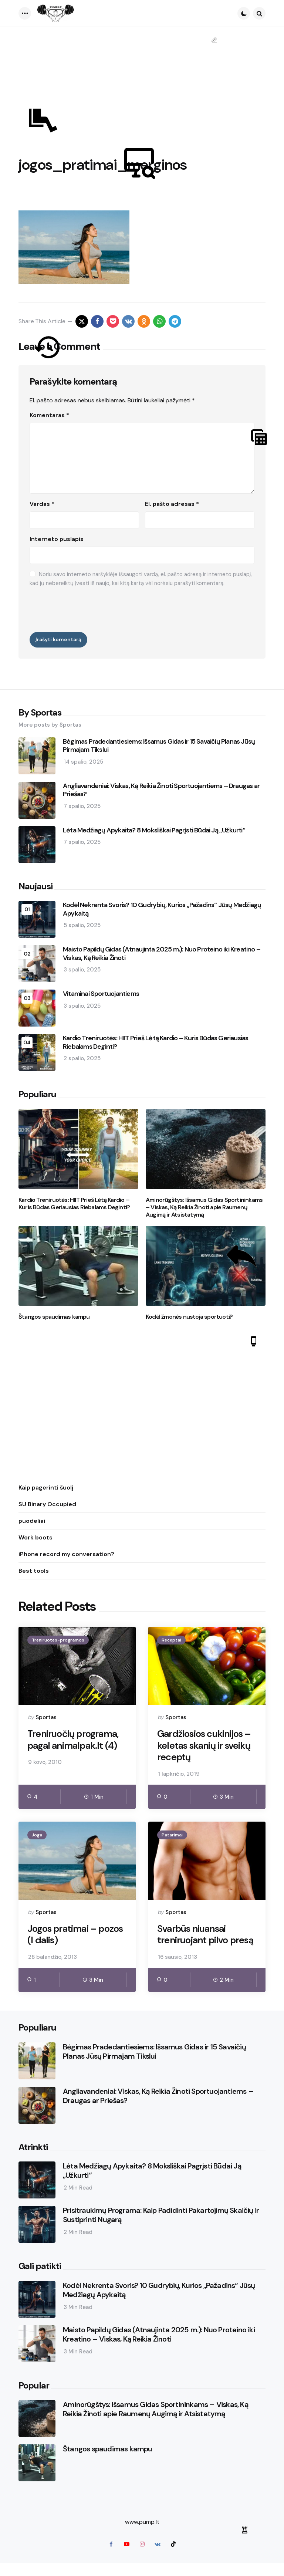  What do you see at coordinates (259, 437) in the screenshot?
I see `switch to table view` at bounding box center [259, 437].